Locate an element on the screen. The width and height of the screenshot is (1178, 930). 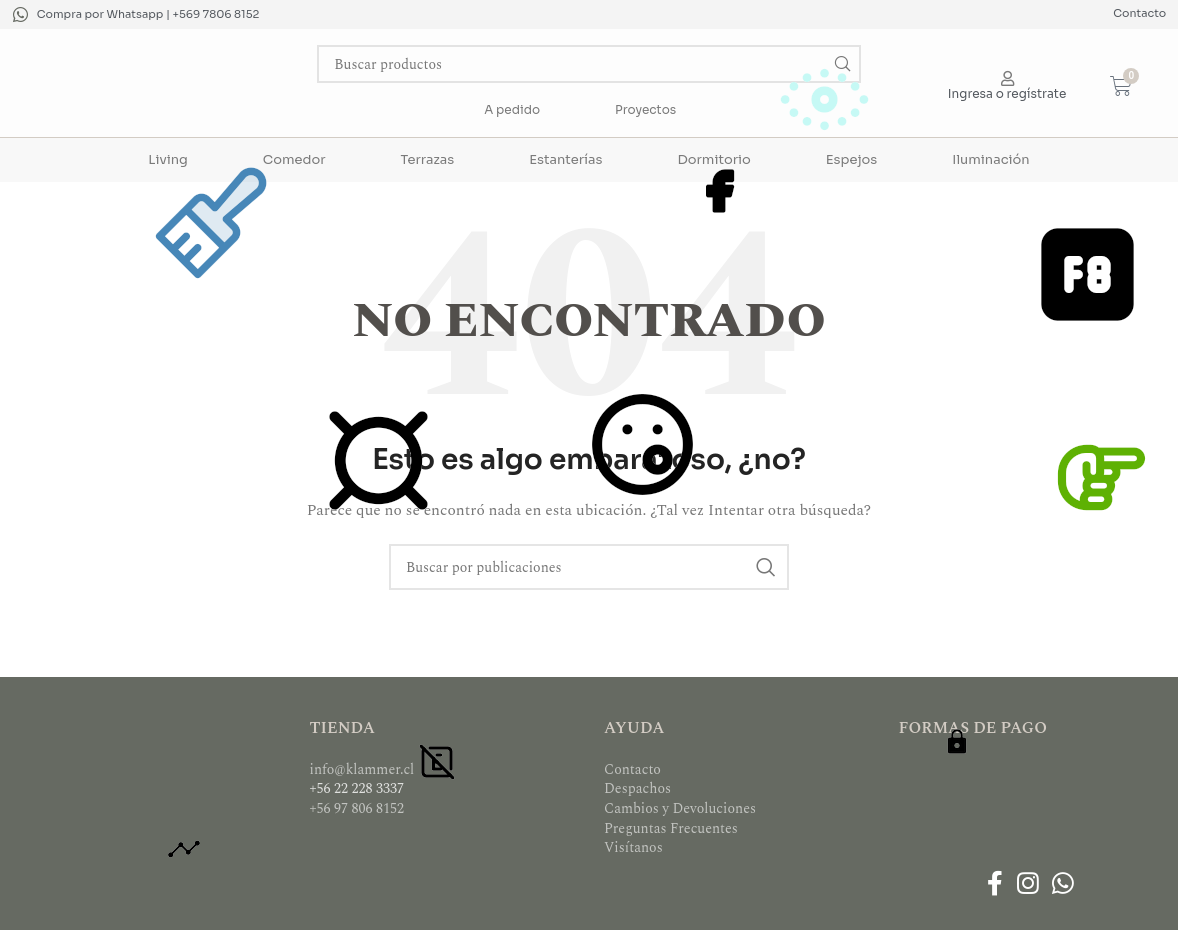
preview mode with limited visibility is located at coordinates (824, 99).